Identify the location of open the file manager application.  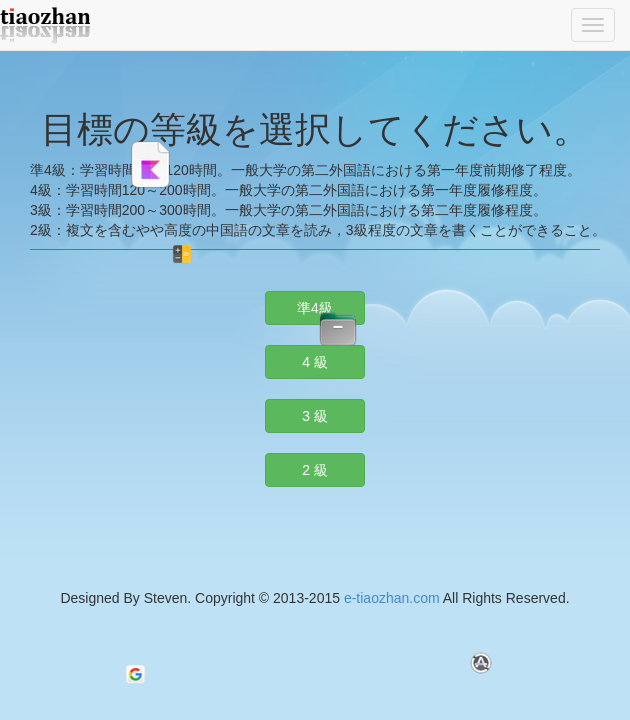
(338, 329).